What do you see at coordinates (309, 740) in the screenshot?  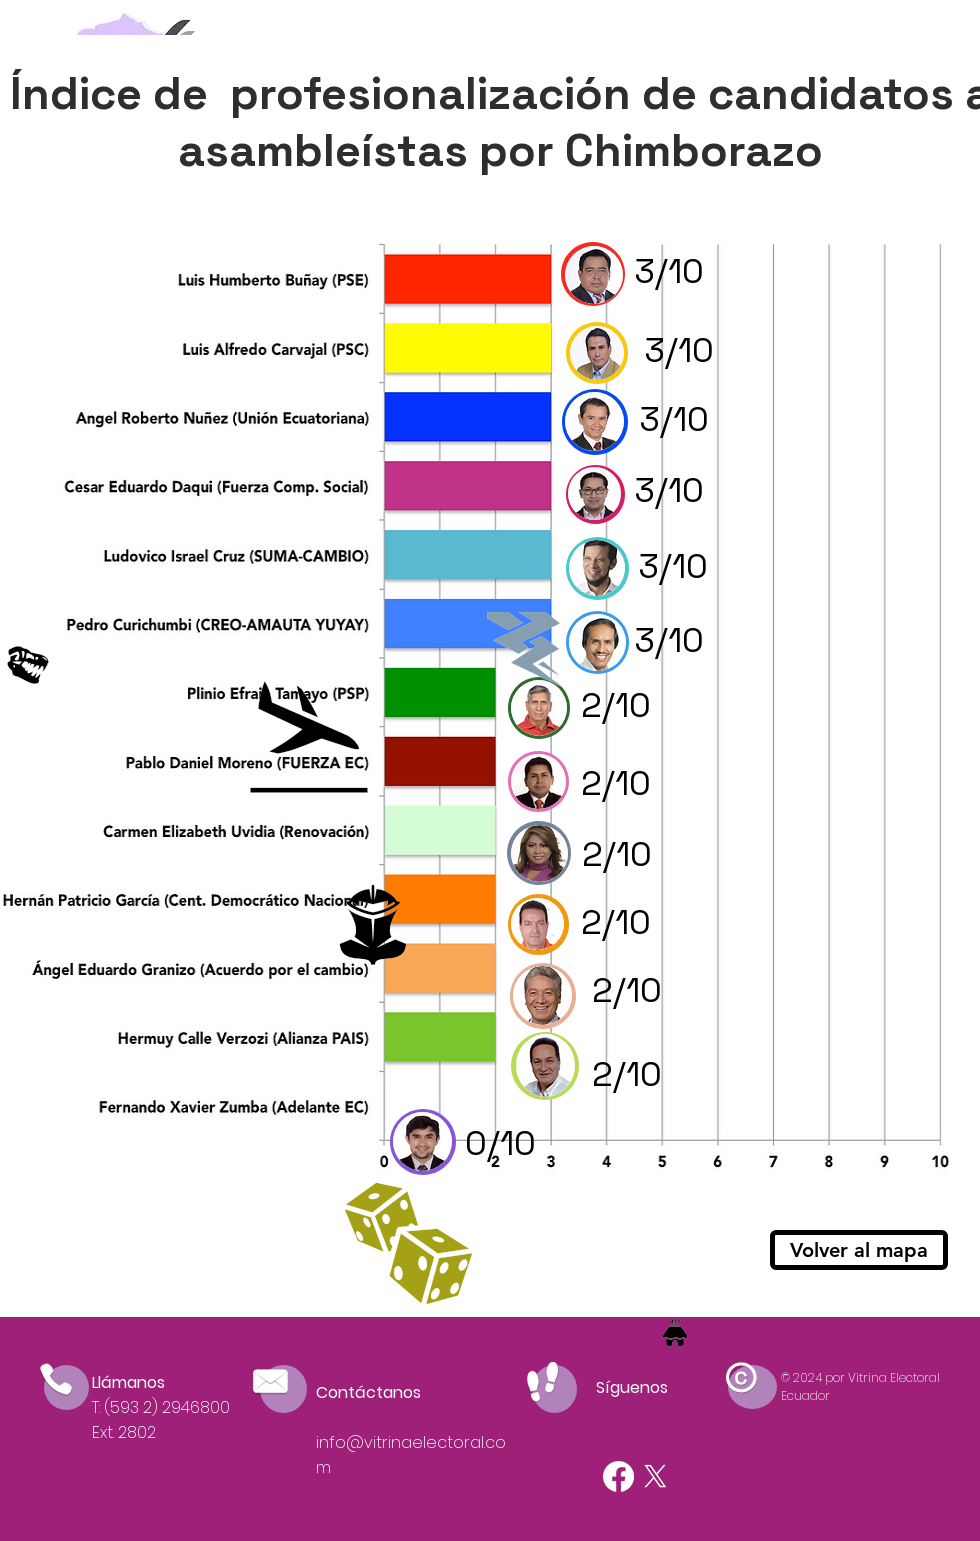 I see `indicates incoming flight arrival` at bounding box center [309, 740].